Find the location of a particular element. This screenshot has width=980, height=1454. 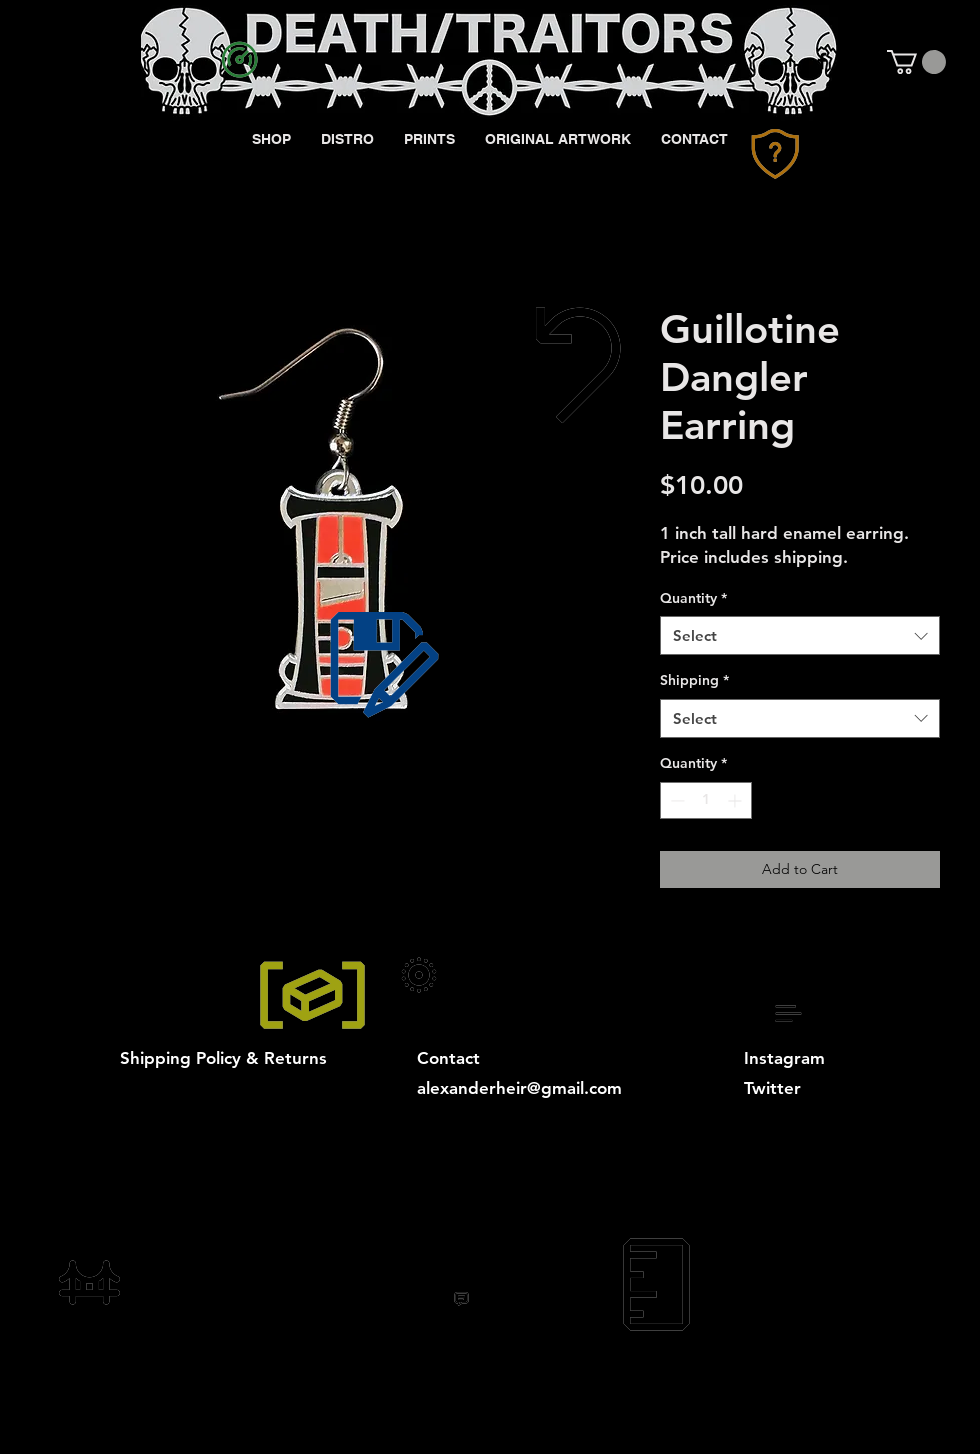

view or edit measurement units is located at coordinates (656, 1284).